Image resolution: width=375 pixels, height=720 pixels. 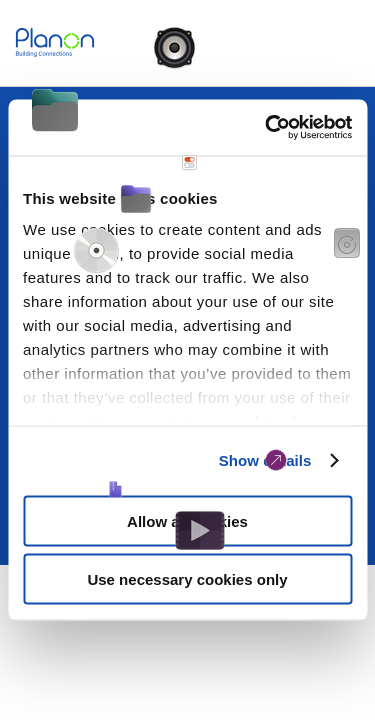 I want to click on a video file type indicator, so click(x=200, y=527).